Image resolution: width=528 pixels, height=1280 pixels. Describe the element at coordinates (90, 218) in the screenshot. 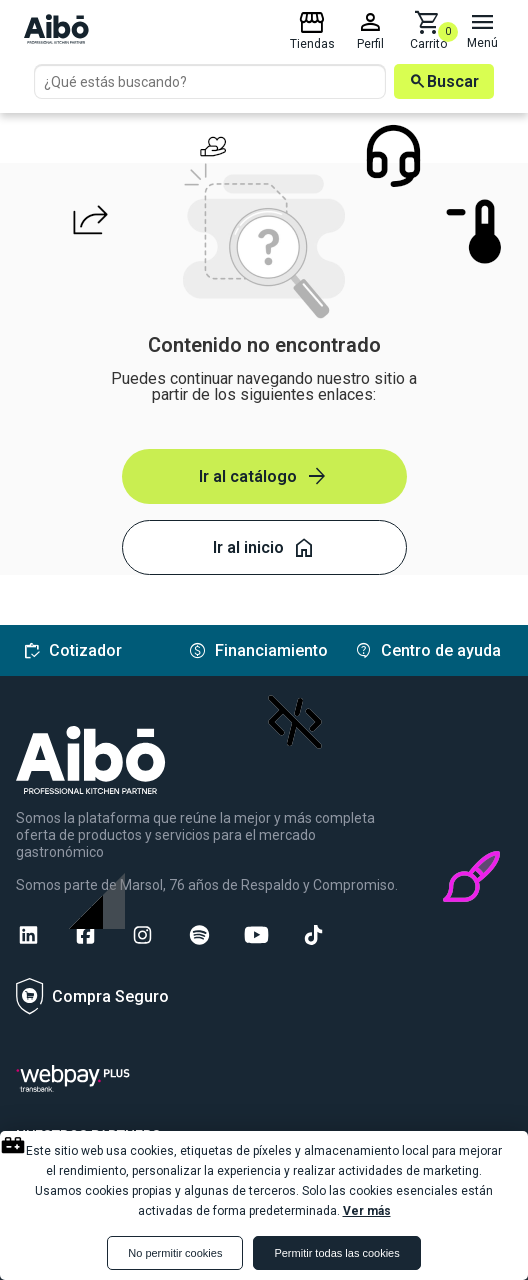

I see `share this content` at that location.